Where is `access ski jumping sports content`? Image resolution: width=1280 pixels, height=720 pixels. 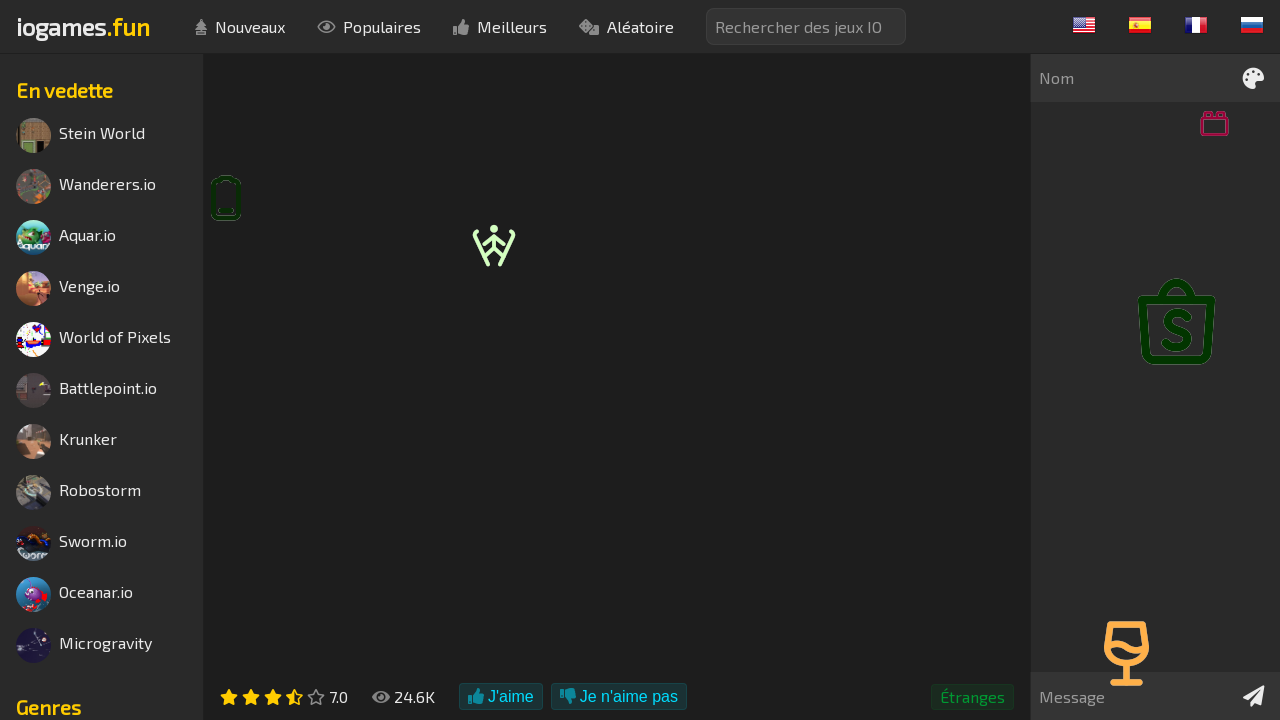 access ski jumping sports content is located at coordinates (494, 246).